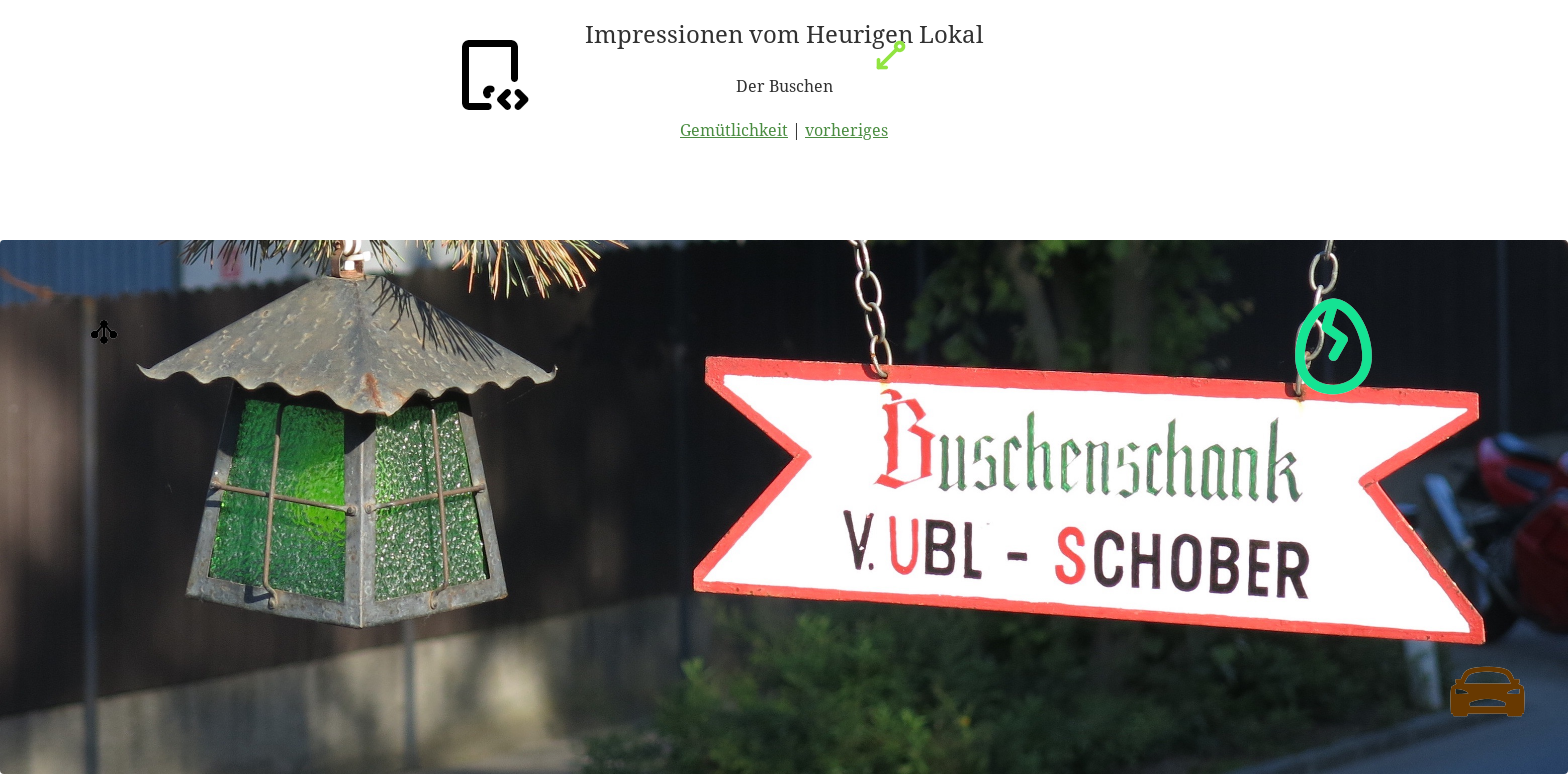 This screenshot has height=782, width=1568. Describe the element at coordinates (890, 56) in the screenshot. I see `move or navigate to the lower-left` at that location.